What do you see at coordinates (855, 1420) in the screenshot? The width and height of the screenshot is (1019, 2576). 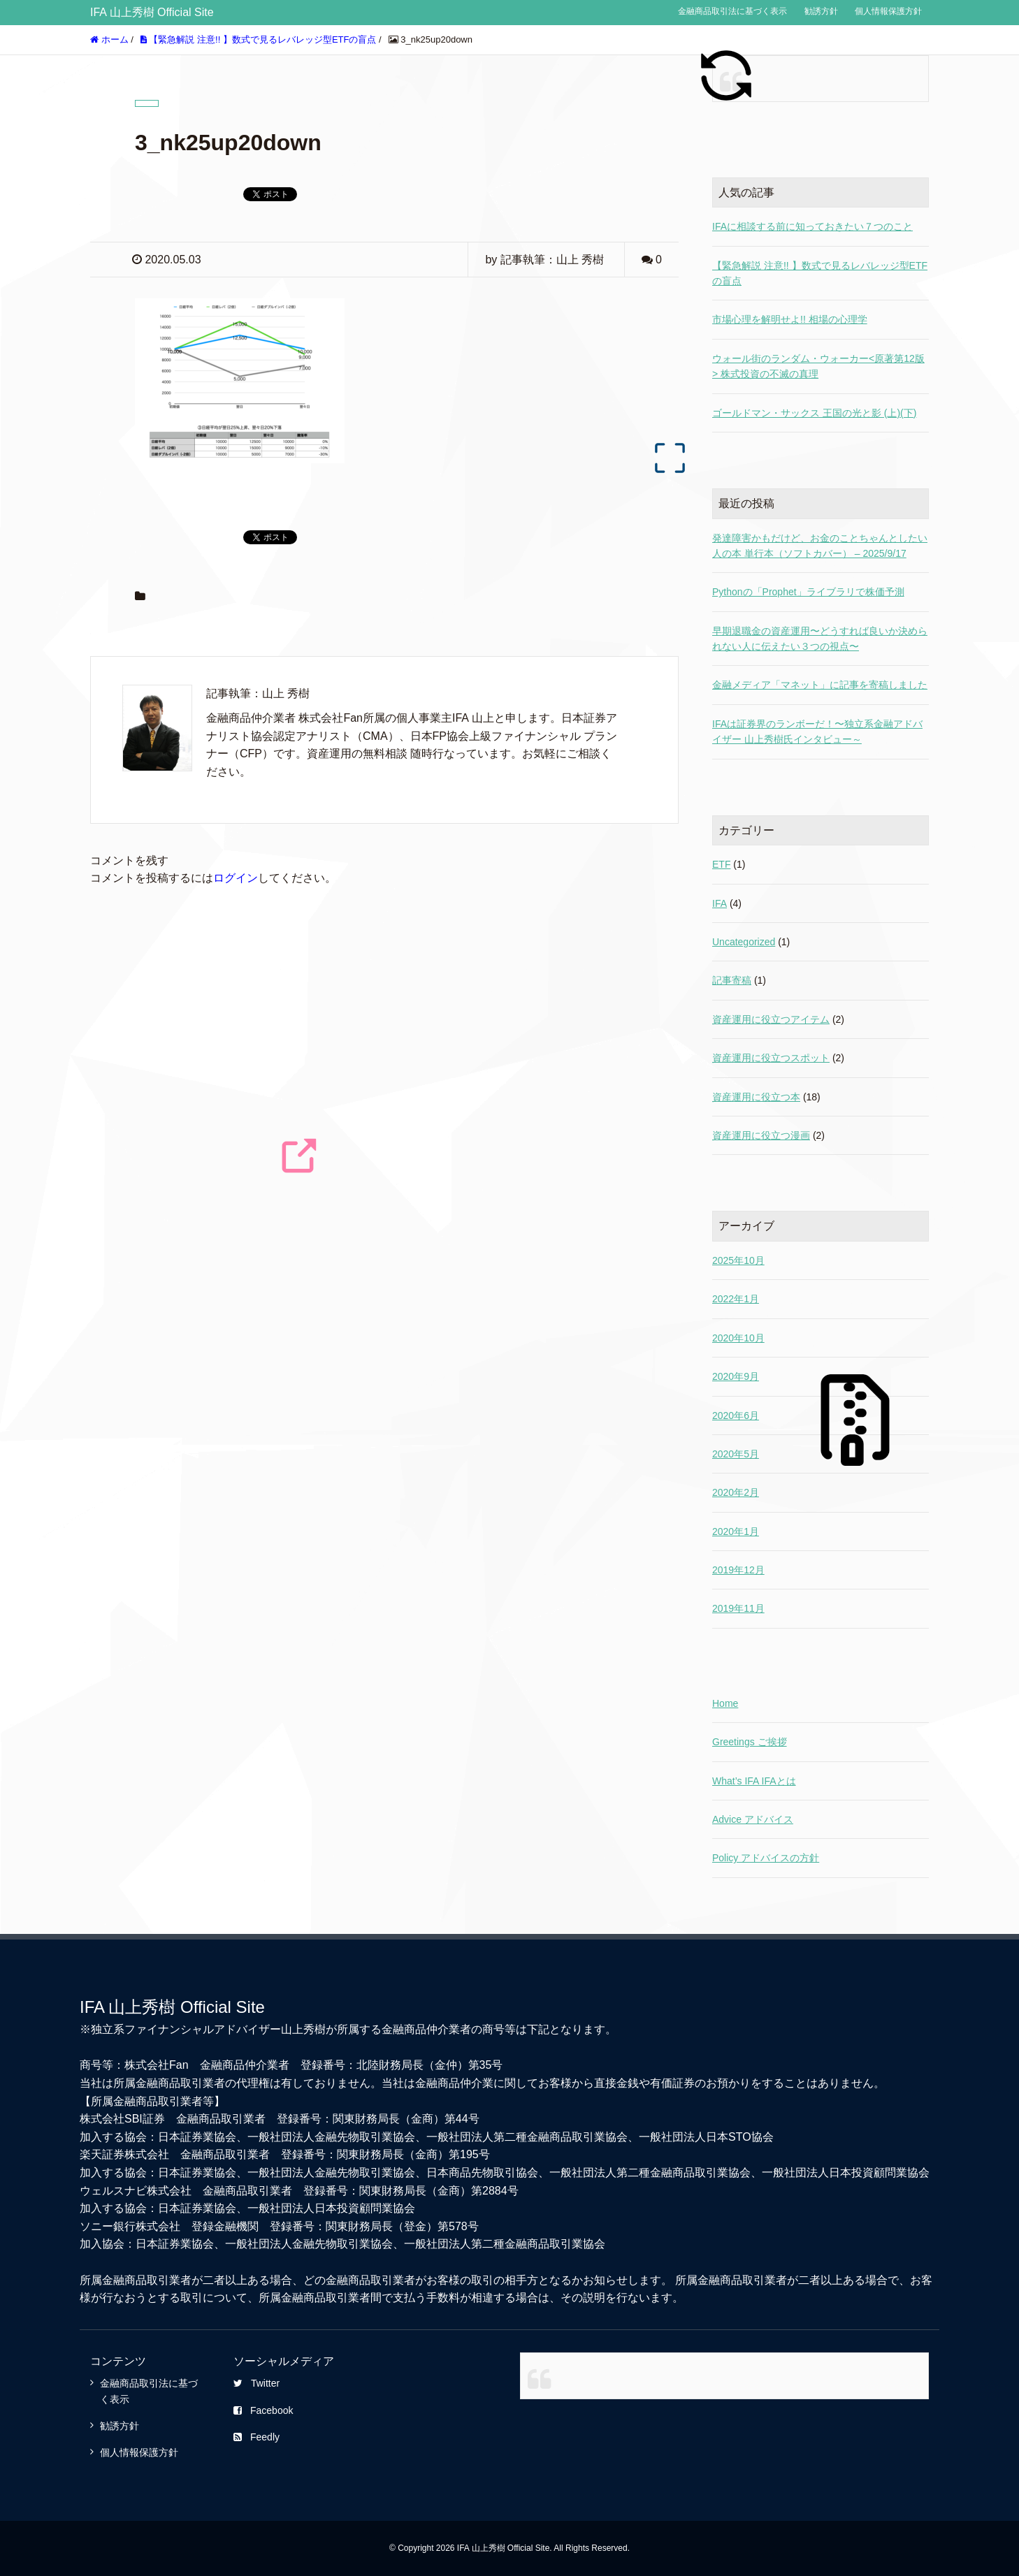 I see `view or open a compressed zip file` at bounding box center [855, 1420].